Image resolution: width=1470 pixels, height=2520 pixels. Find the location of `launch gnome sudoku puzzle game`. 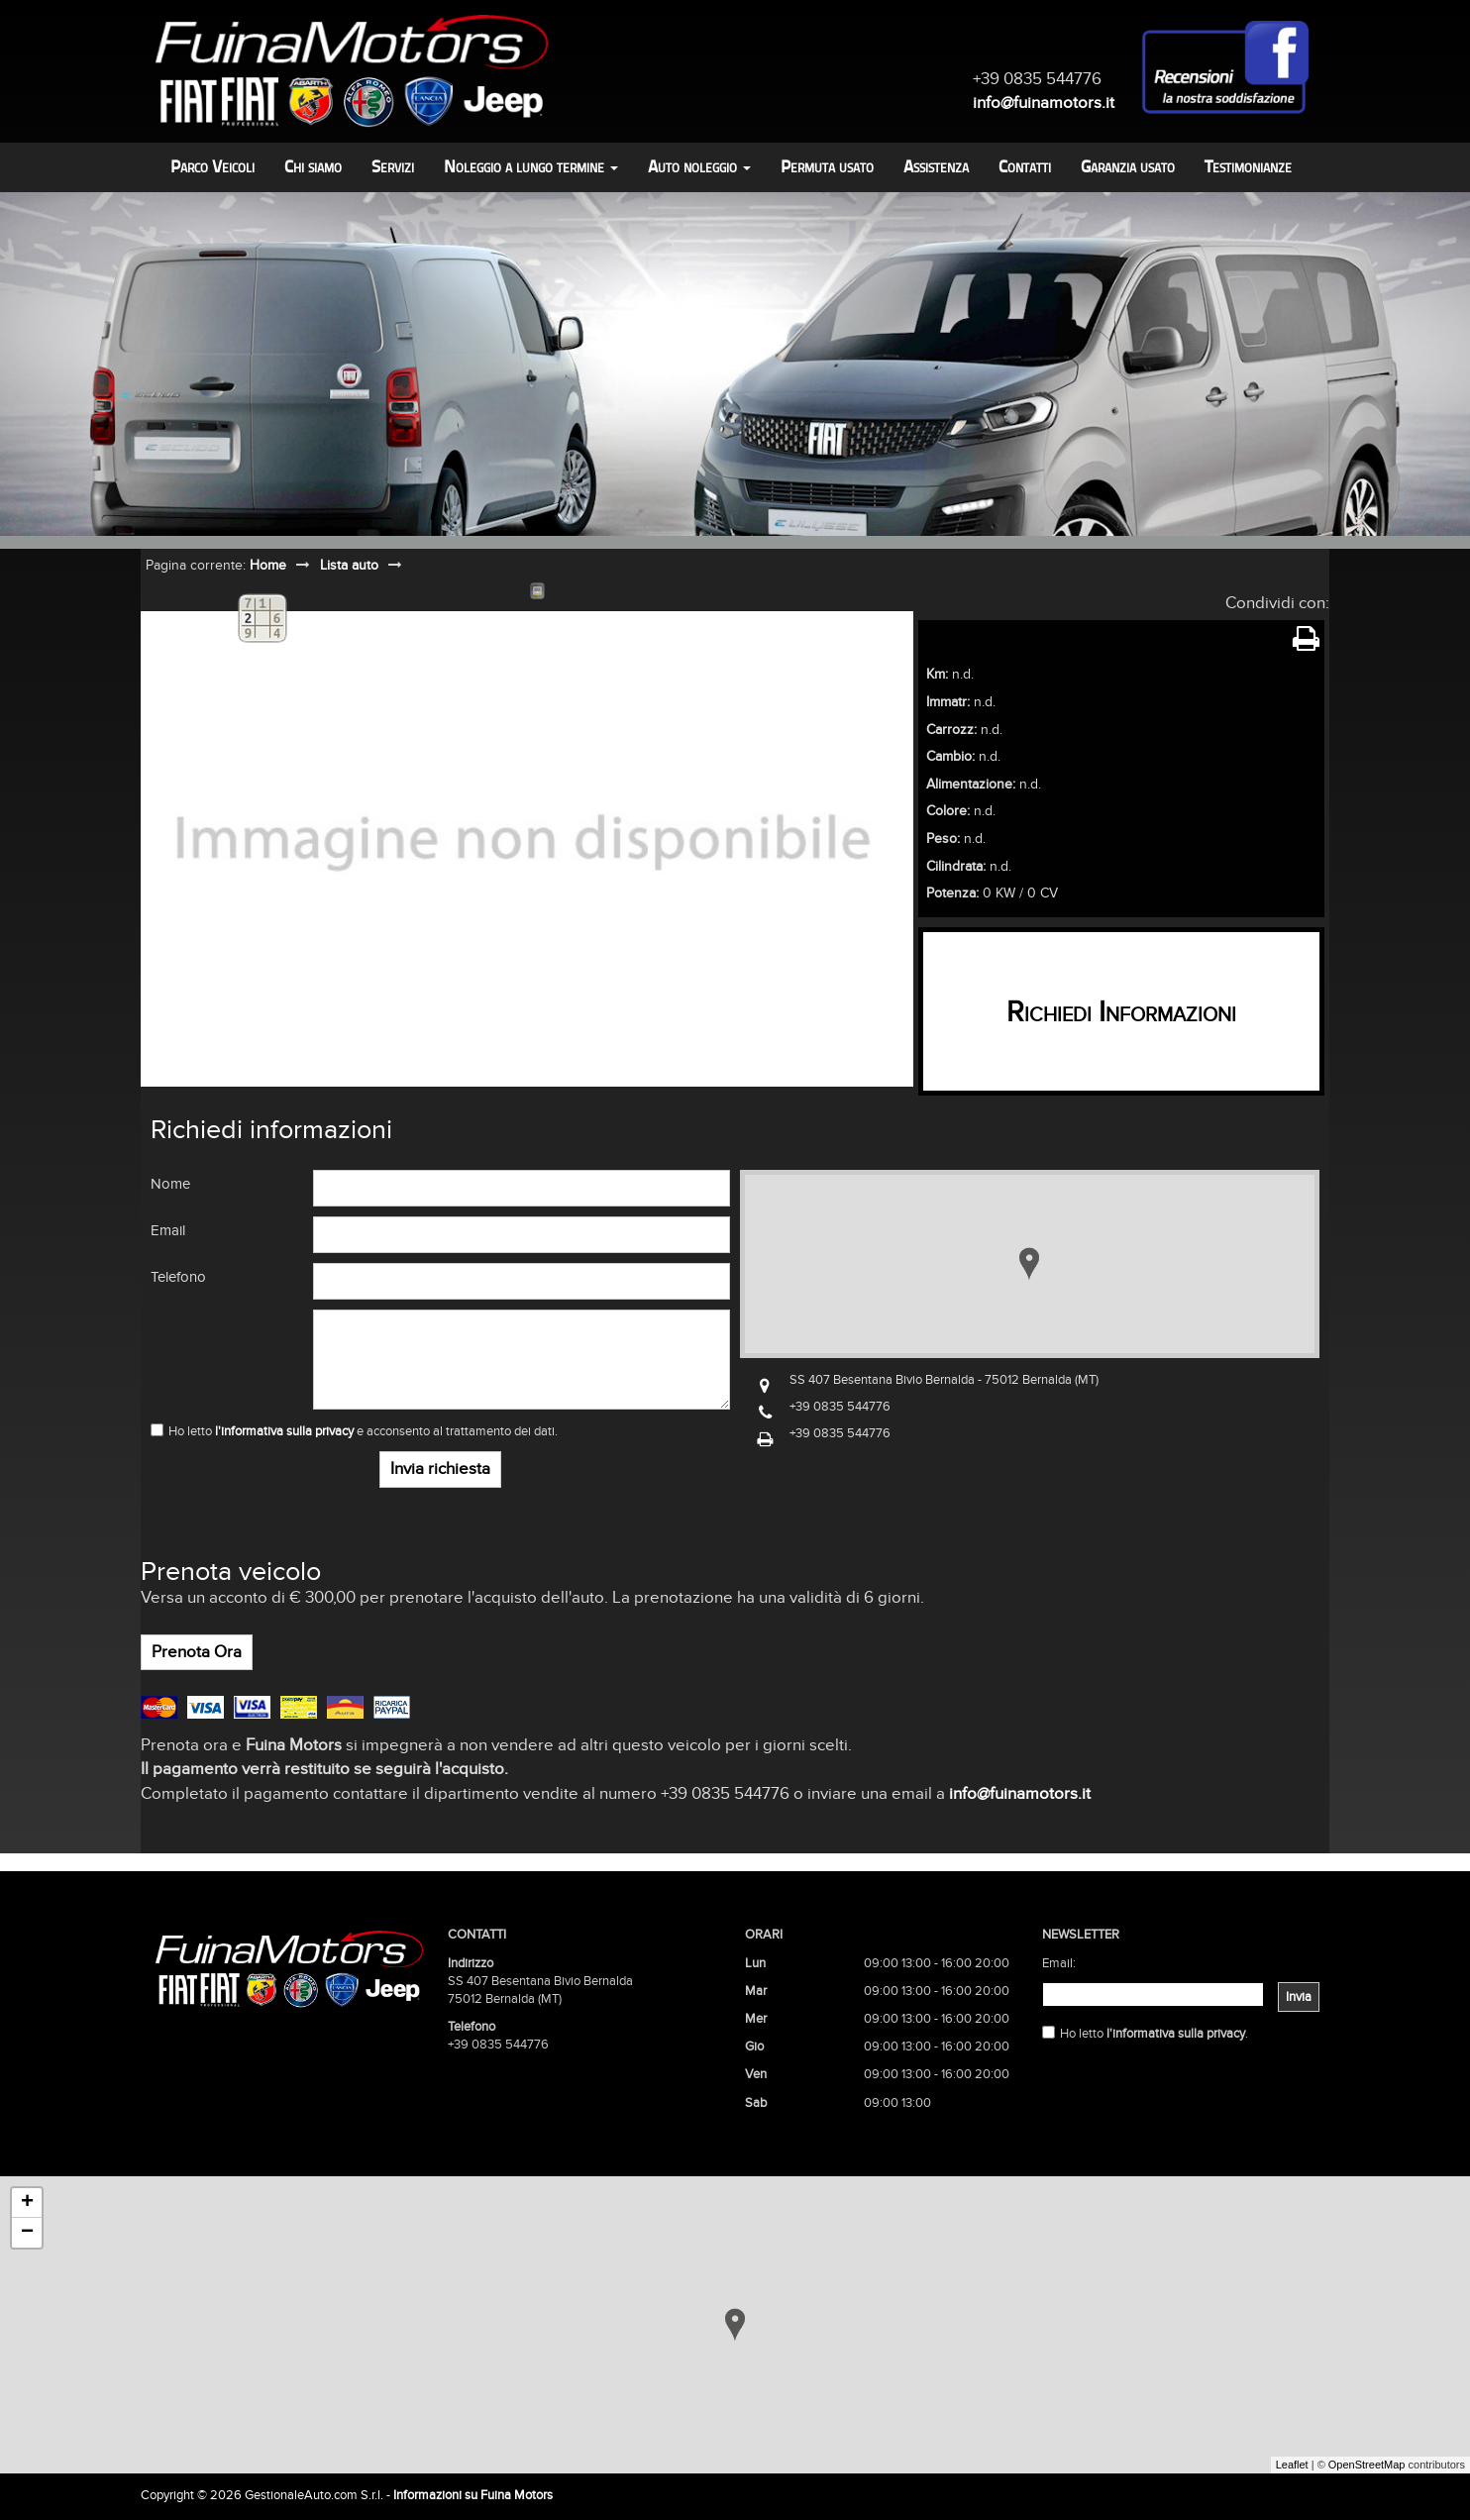

launch gnome sudoku puzzle game is located at coordinates (262, 618).